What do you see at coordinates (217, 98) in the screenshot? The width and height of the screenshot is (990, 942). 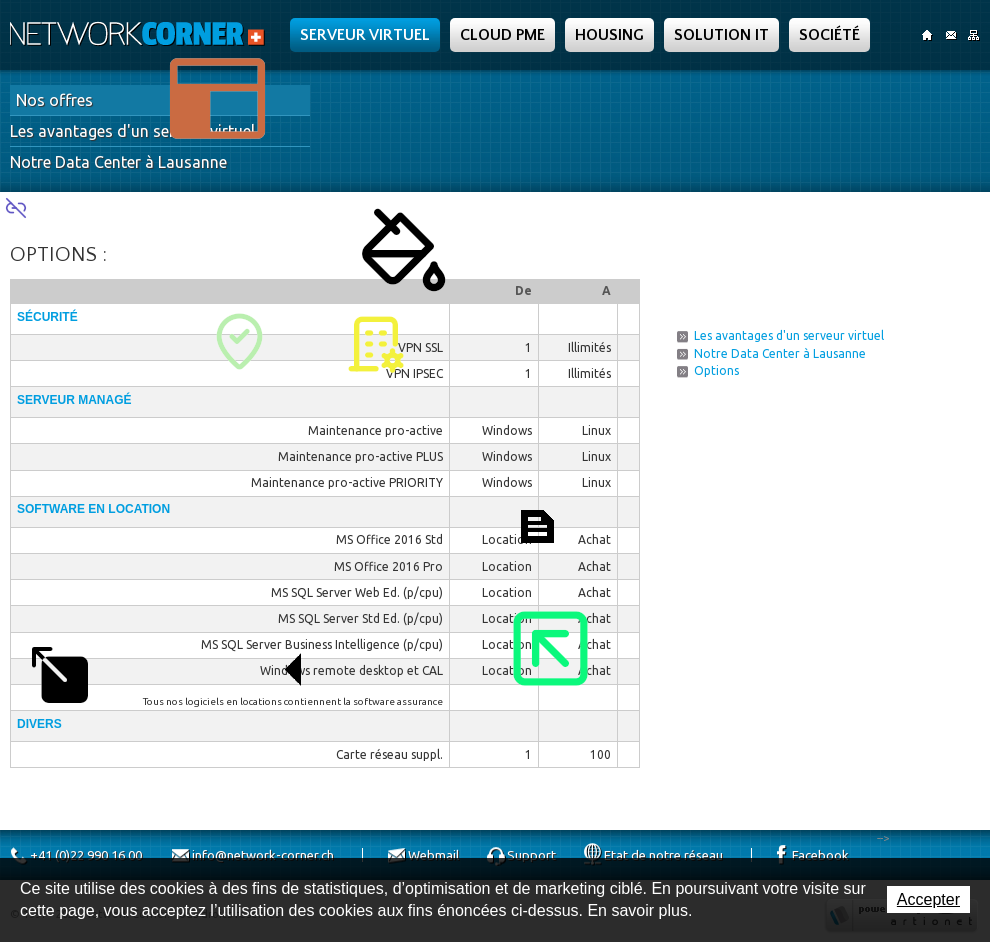 I see `switch to layout view` at bounding box center [217, 98].